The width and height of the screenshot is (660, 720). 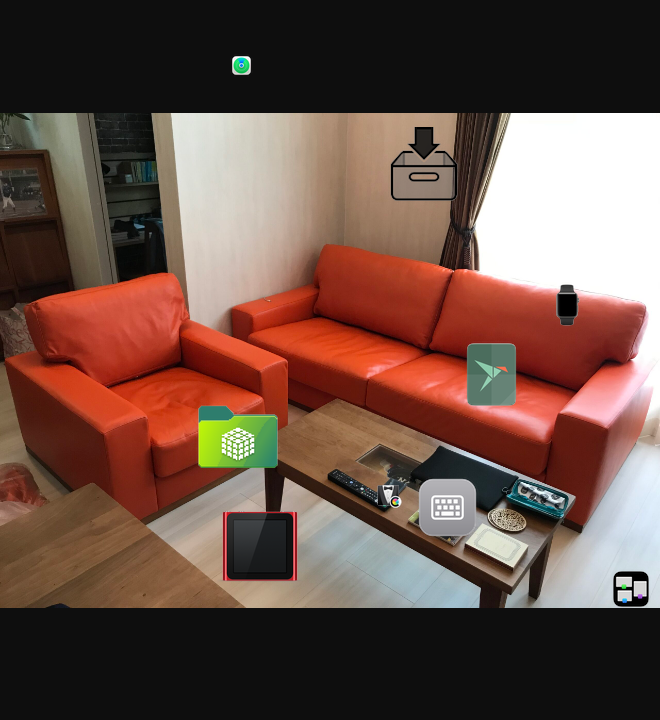 What do you see at coordinates (491, 374) in the screenshot?
I see `a snap package file for linux software installation` at bounding box center [491, 374].